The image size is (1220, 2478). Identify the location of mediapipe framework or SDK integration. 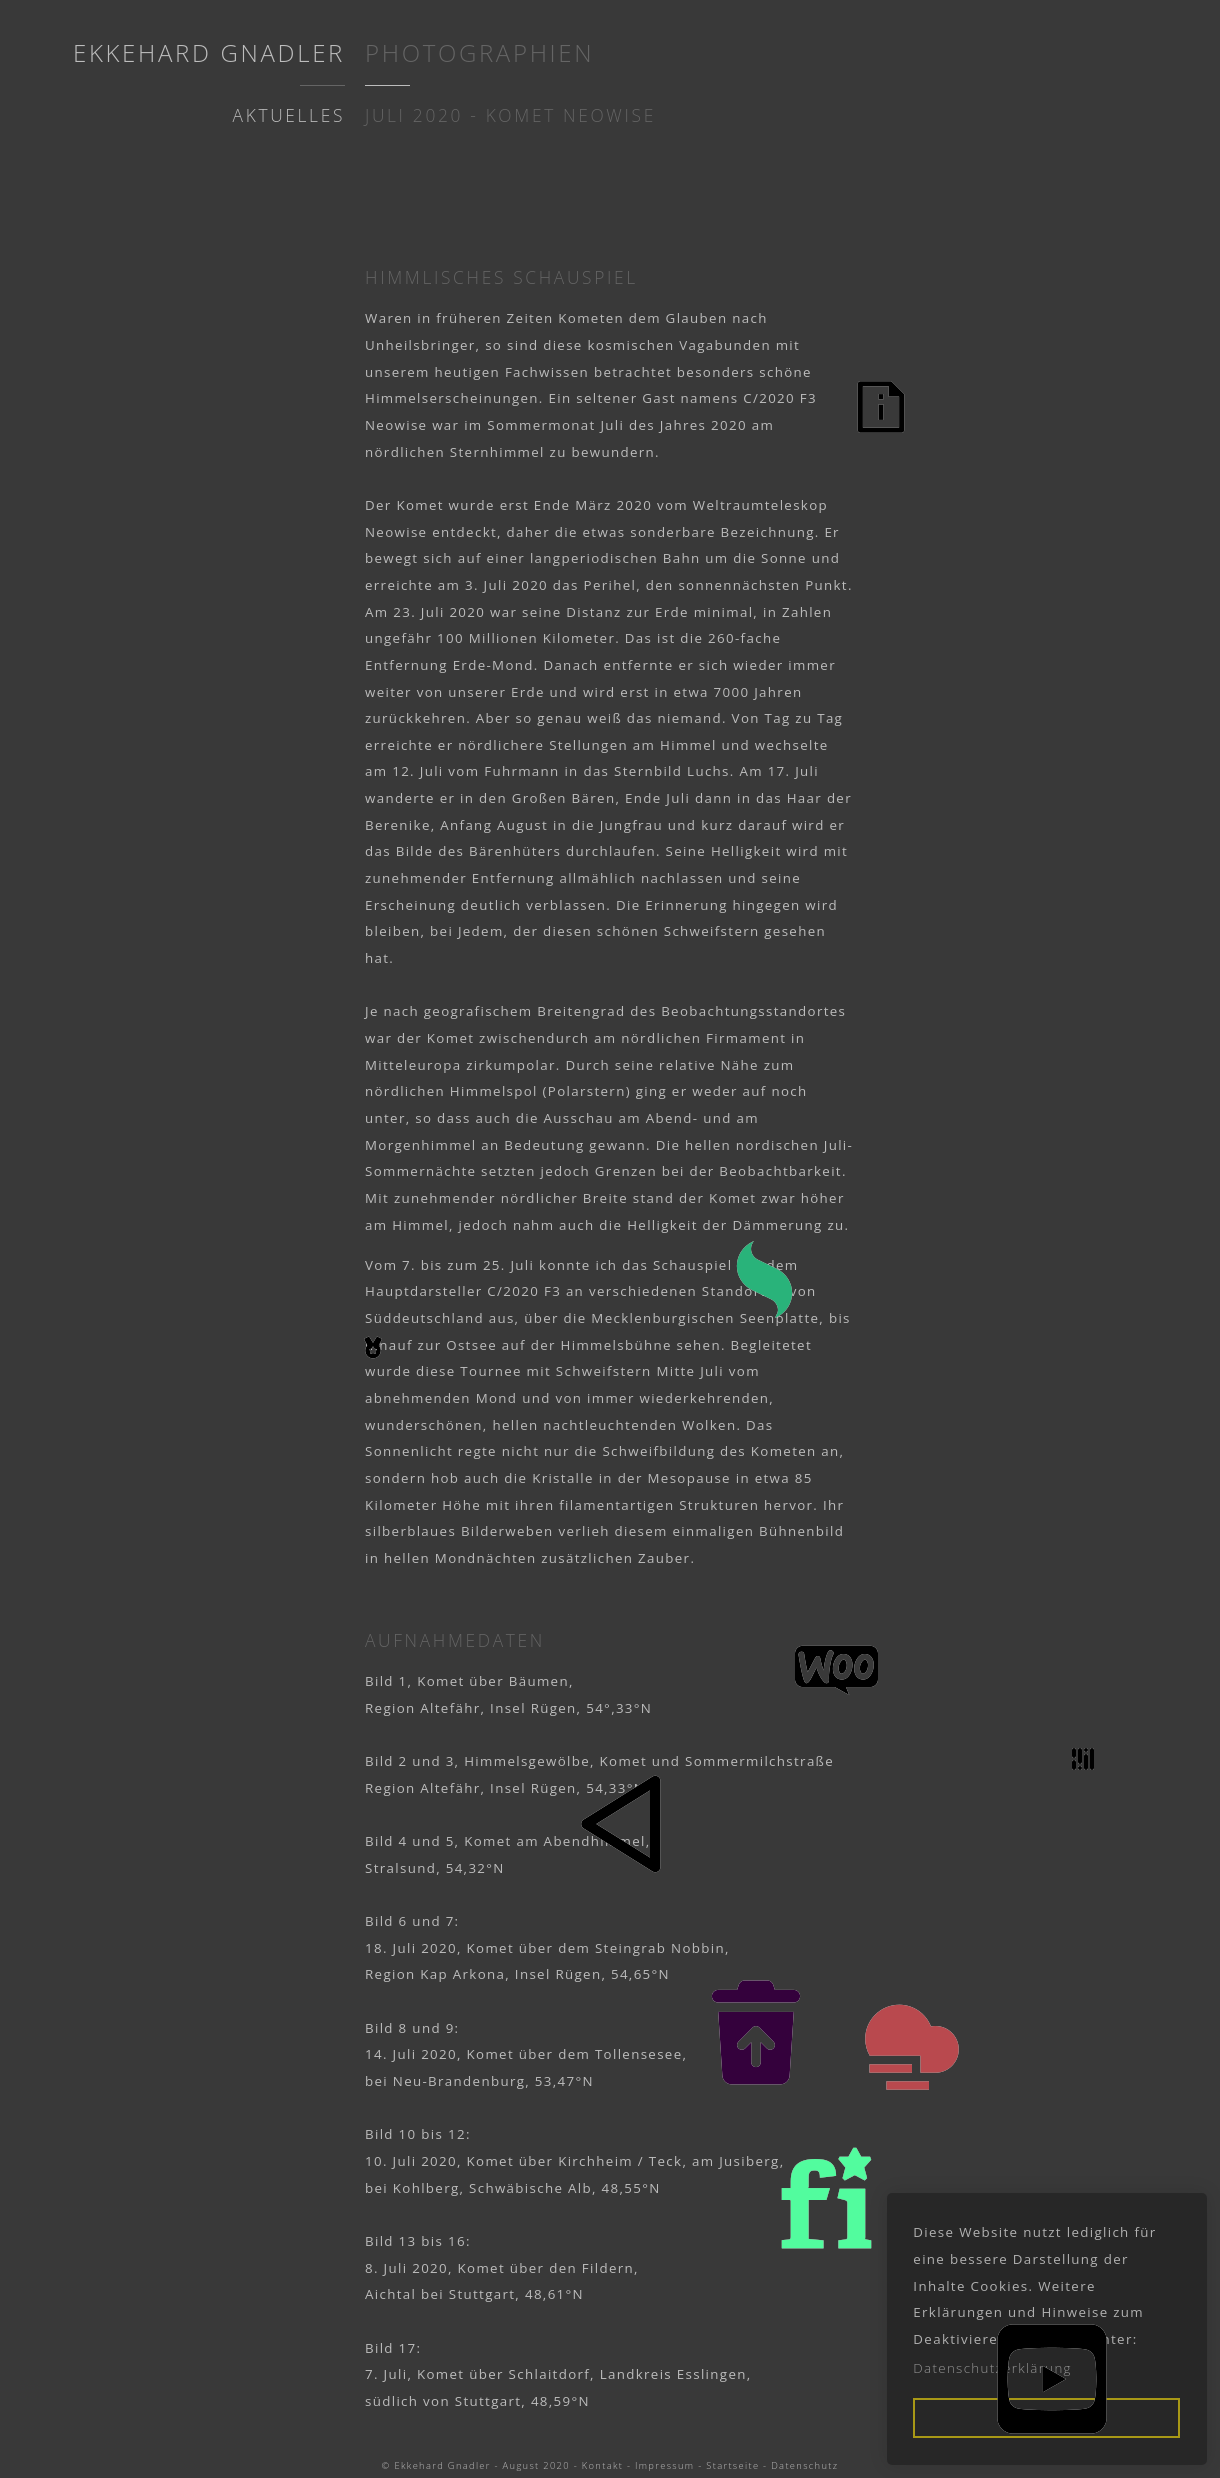
(1083, 1759).